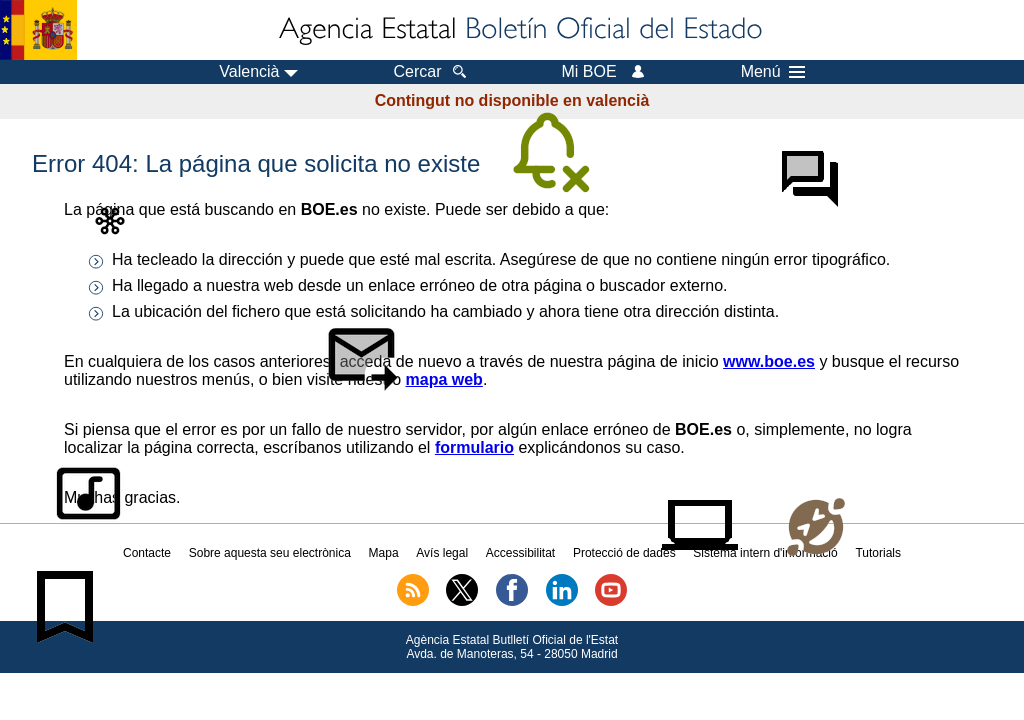 The image size is (1024, 720). What do you see at coordinates (88, 493) in the screenshot?
I see `play or browse music videos` at bounding box center [88, 493].